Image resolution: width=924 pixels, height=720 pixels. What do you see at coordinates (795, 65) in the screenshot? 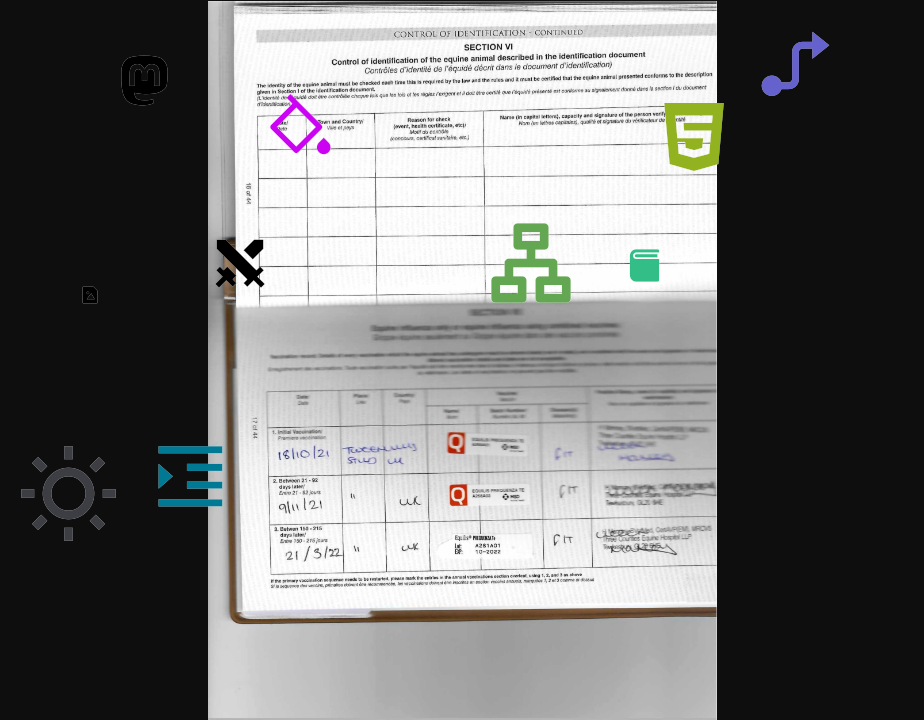
I see `get directions to a destination` at bounding box center [795, 65].